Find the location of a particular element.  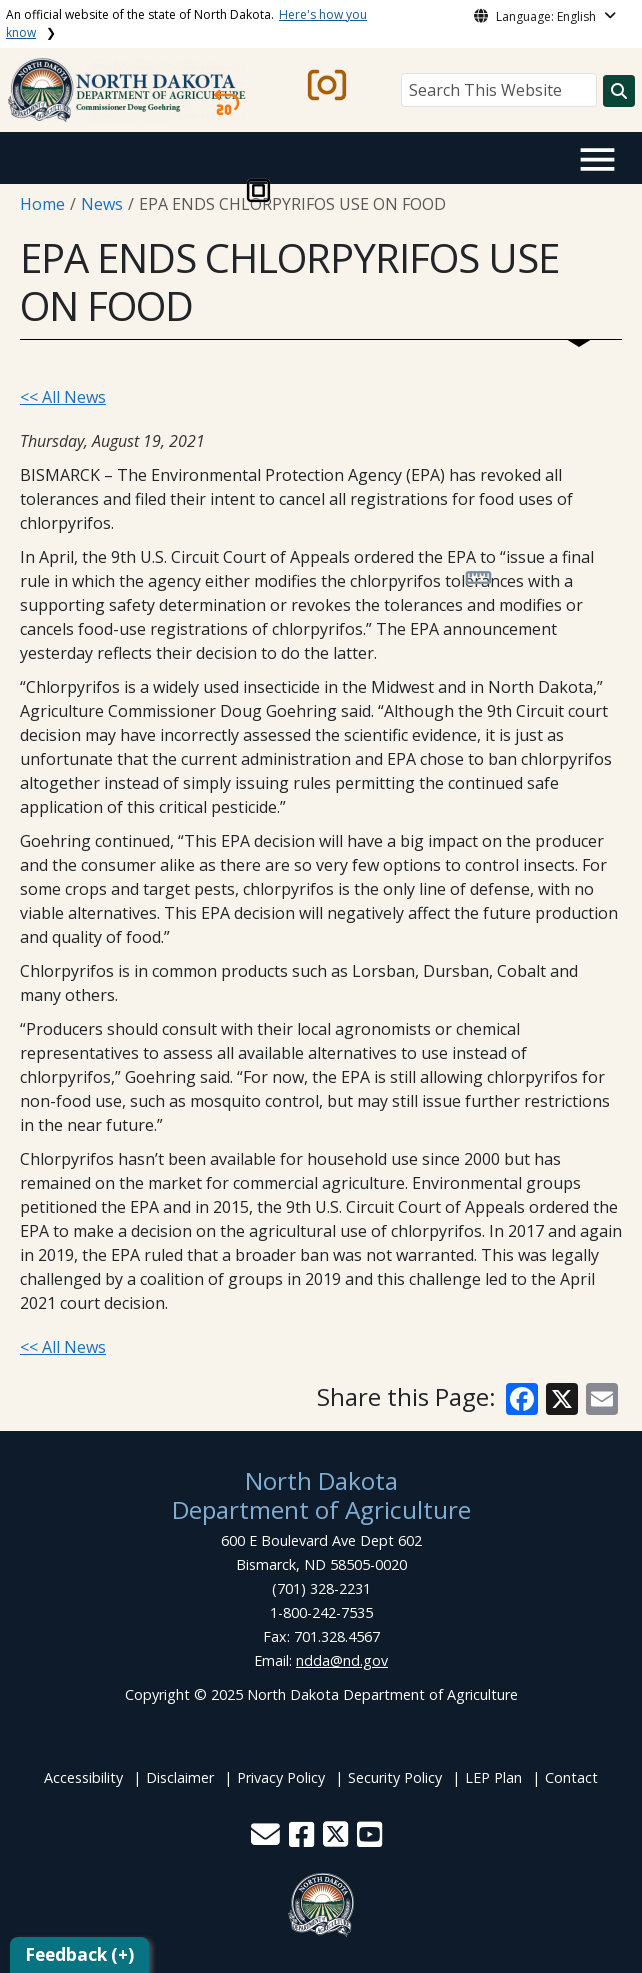

access camera or photo capture settings is located at coordinates (327, 85).